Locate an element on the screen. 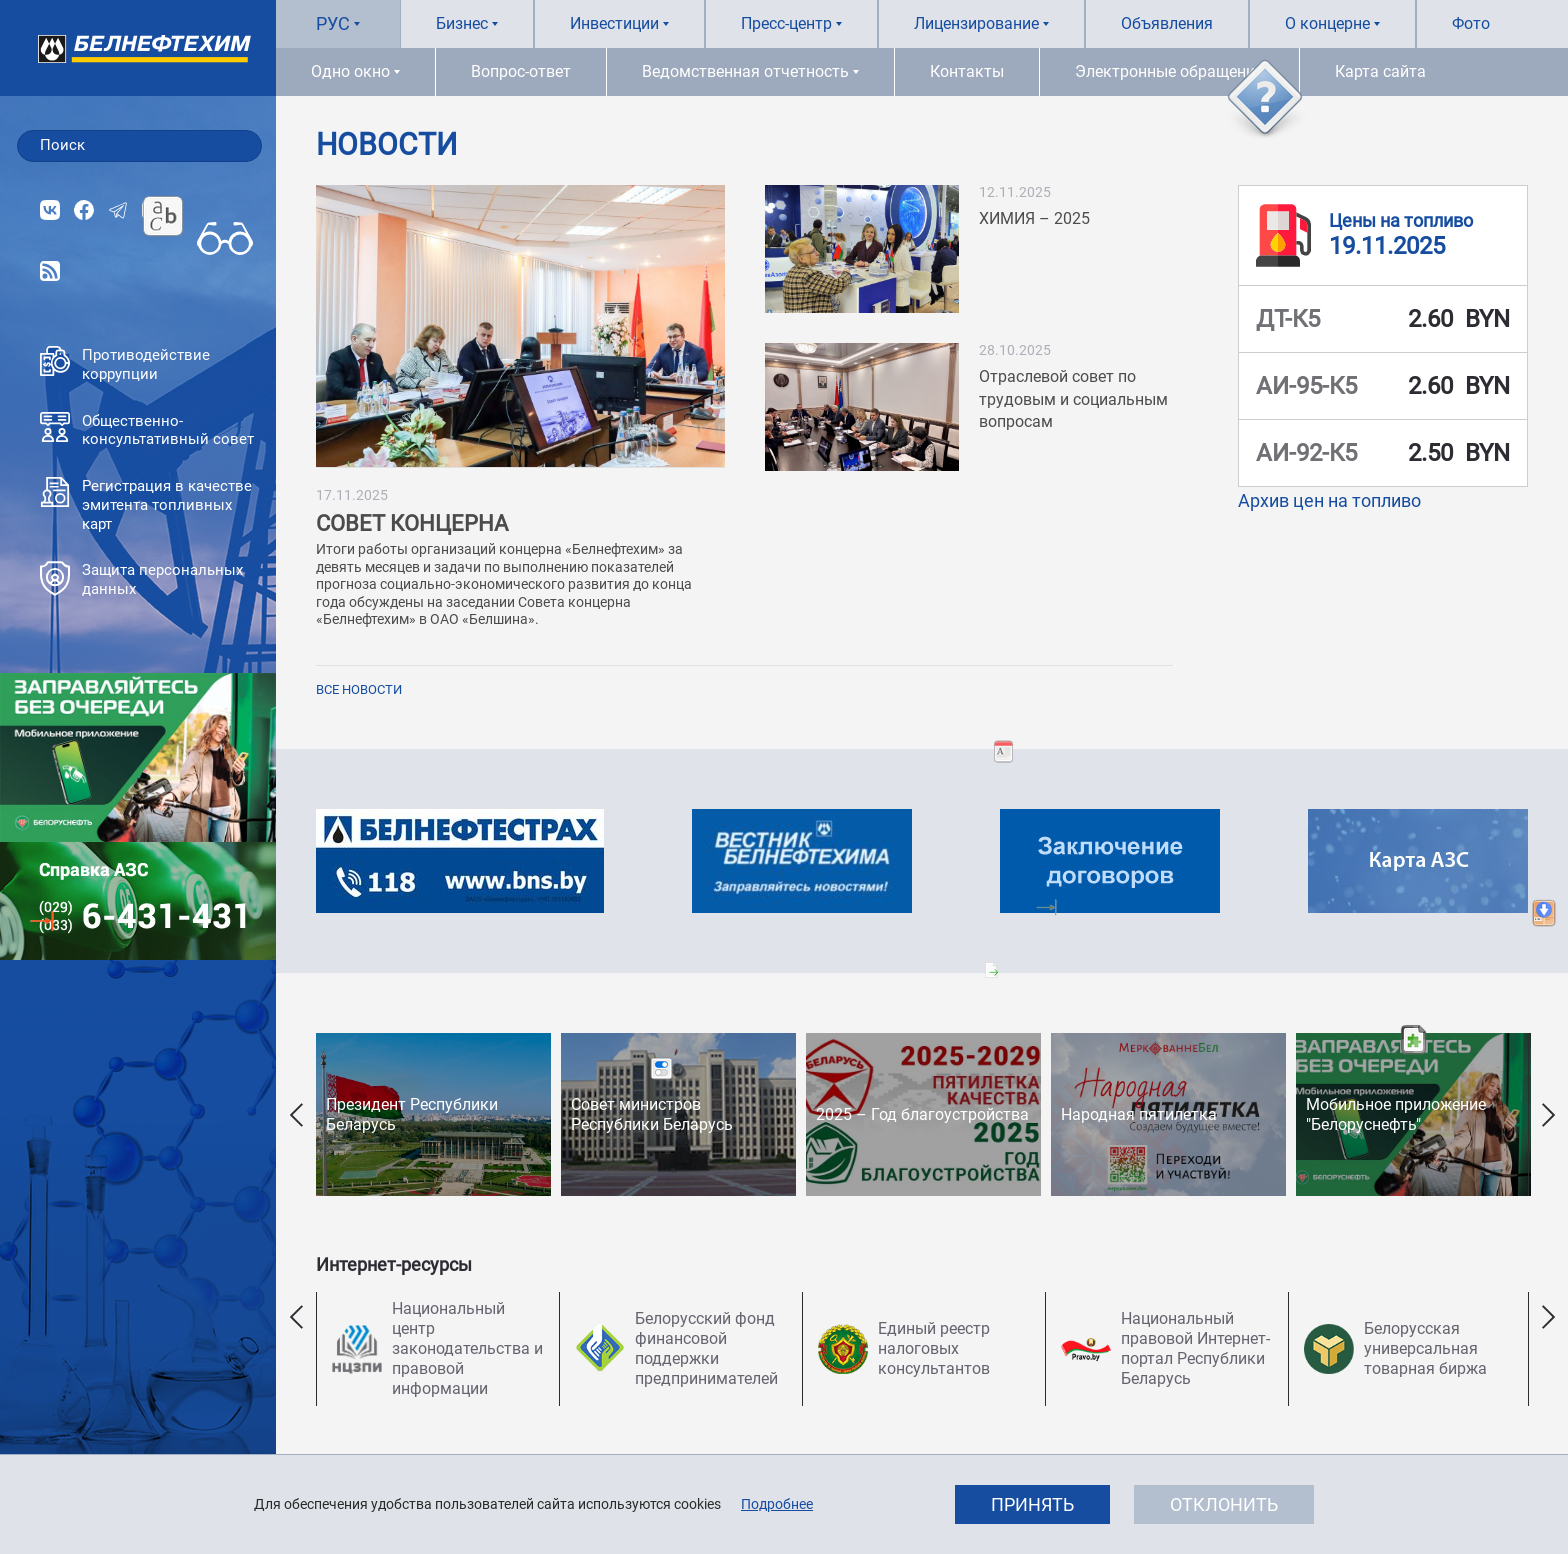 The image size is (1568, 1554). an openoffice extension or add-on file is located at coordinates (1413, 1039).